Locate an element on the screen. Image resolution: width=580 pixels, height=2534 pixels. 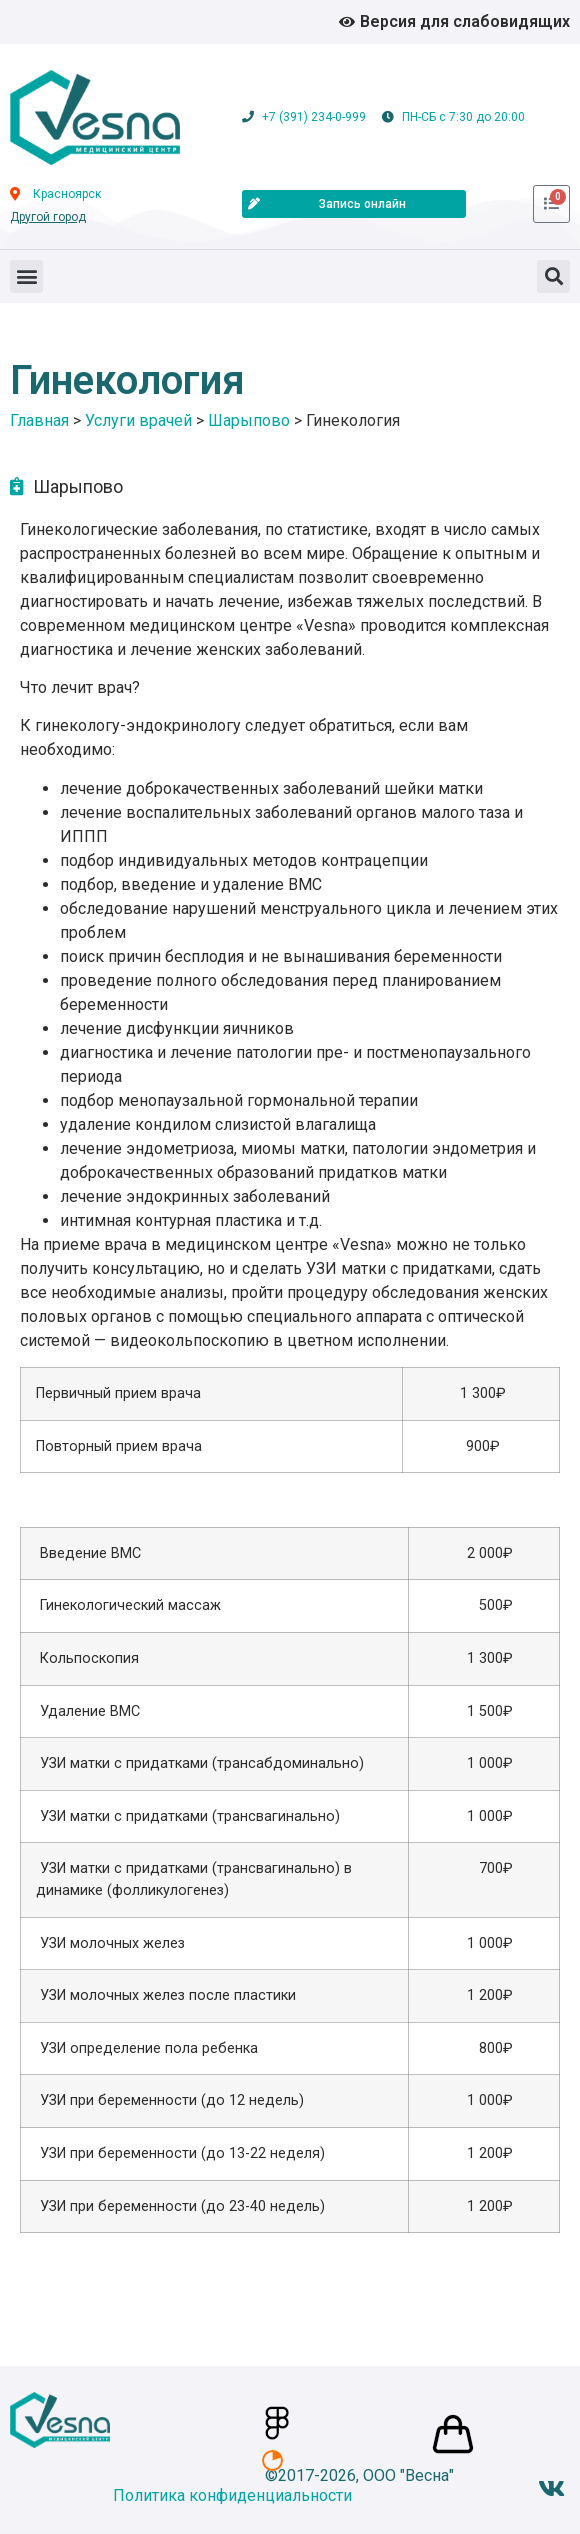
indicates 20% progress or completion is located at coordinates (272, 2460).